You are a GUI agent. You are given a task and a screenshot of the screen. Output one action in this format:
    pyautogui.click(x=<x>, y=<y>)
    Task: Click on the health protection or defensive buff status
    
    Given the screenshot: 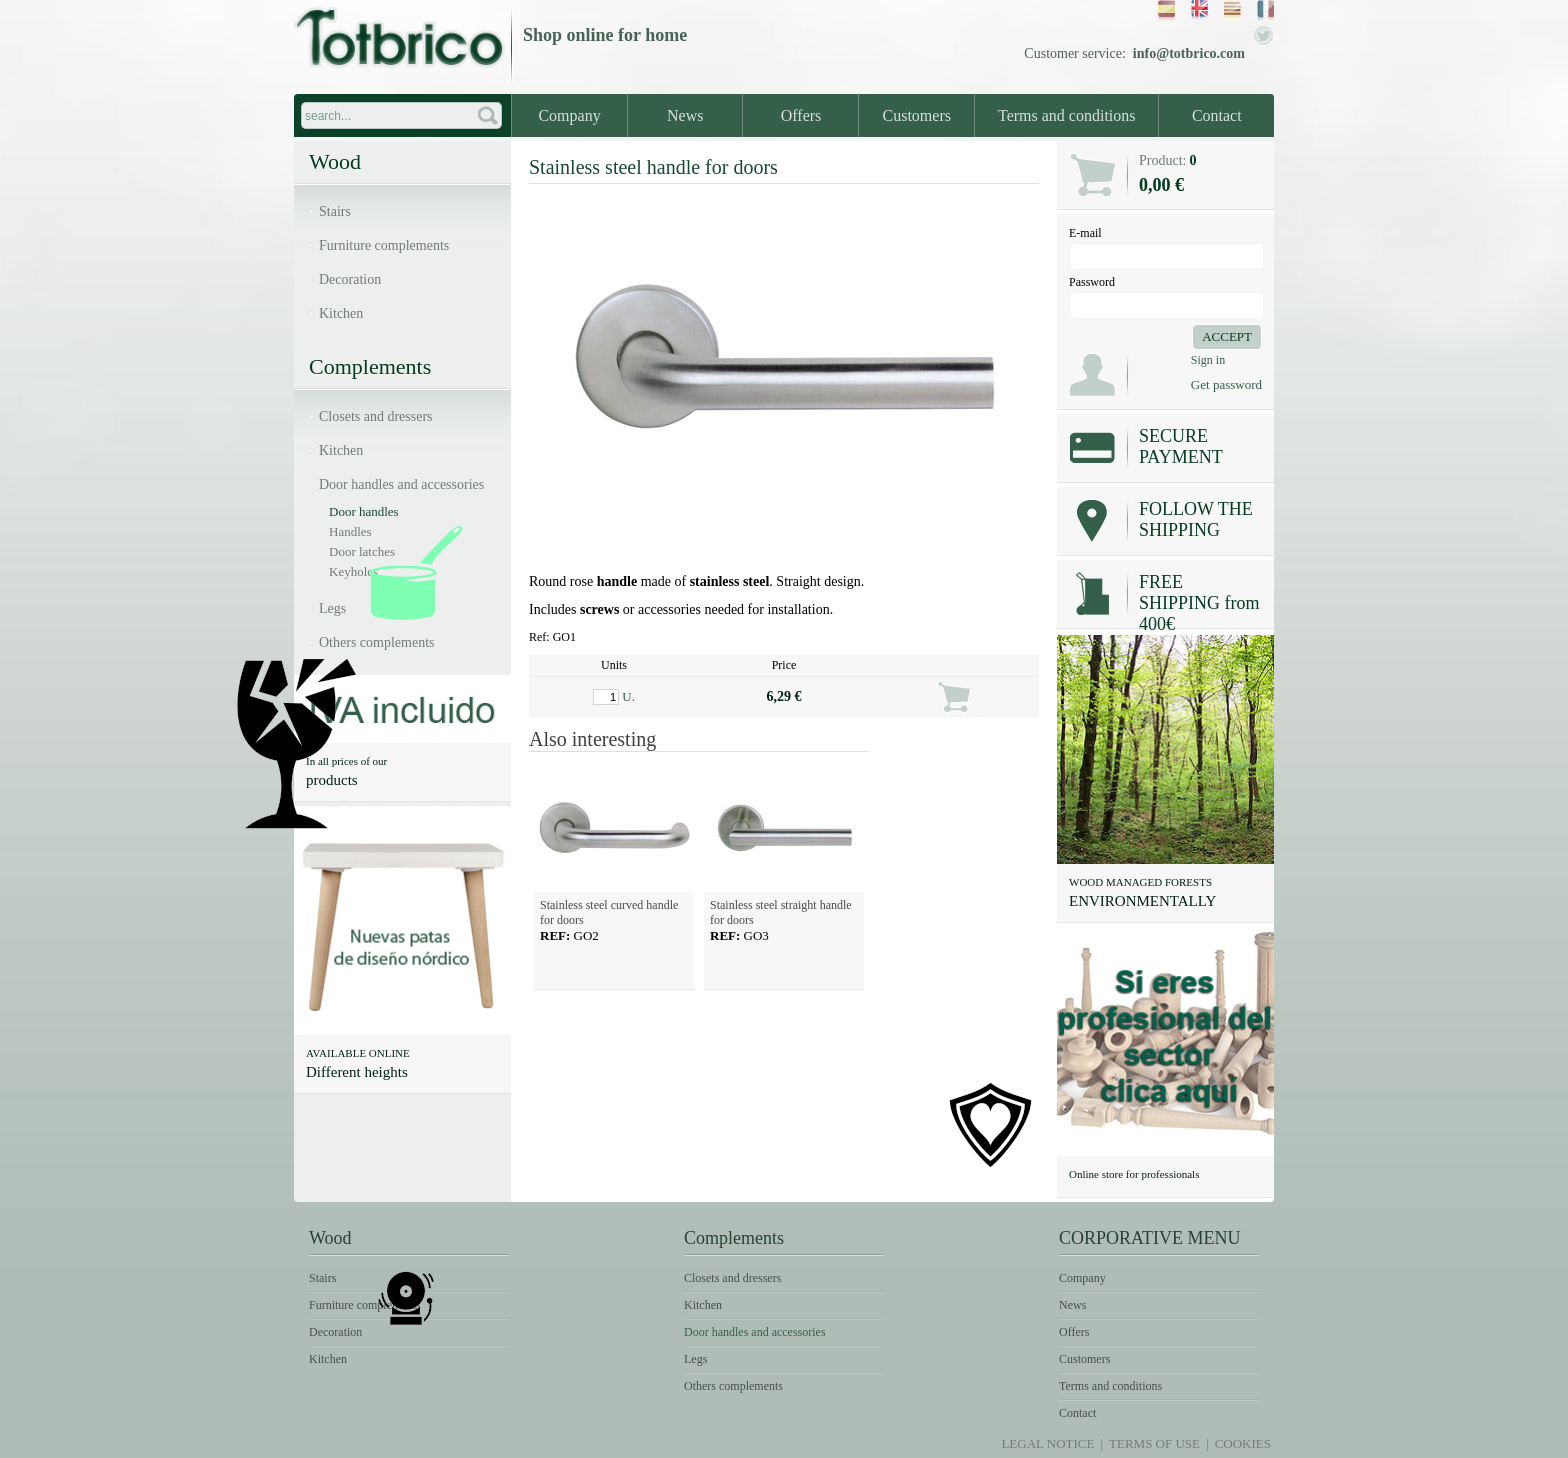 What is the action you would take?
    pyautogui.click(x=990, y=1123)
    